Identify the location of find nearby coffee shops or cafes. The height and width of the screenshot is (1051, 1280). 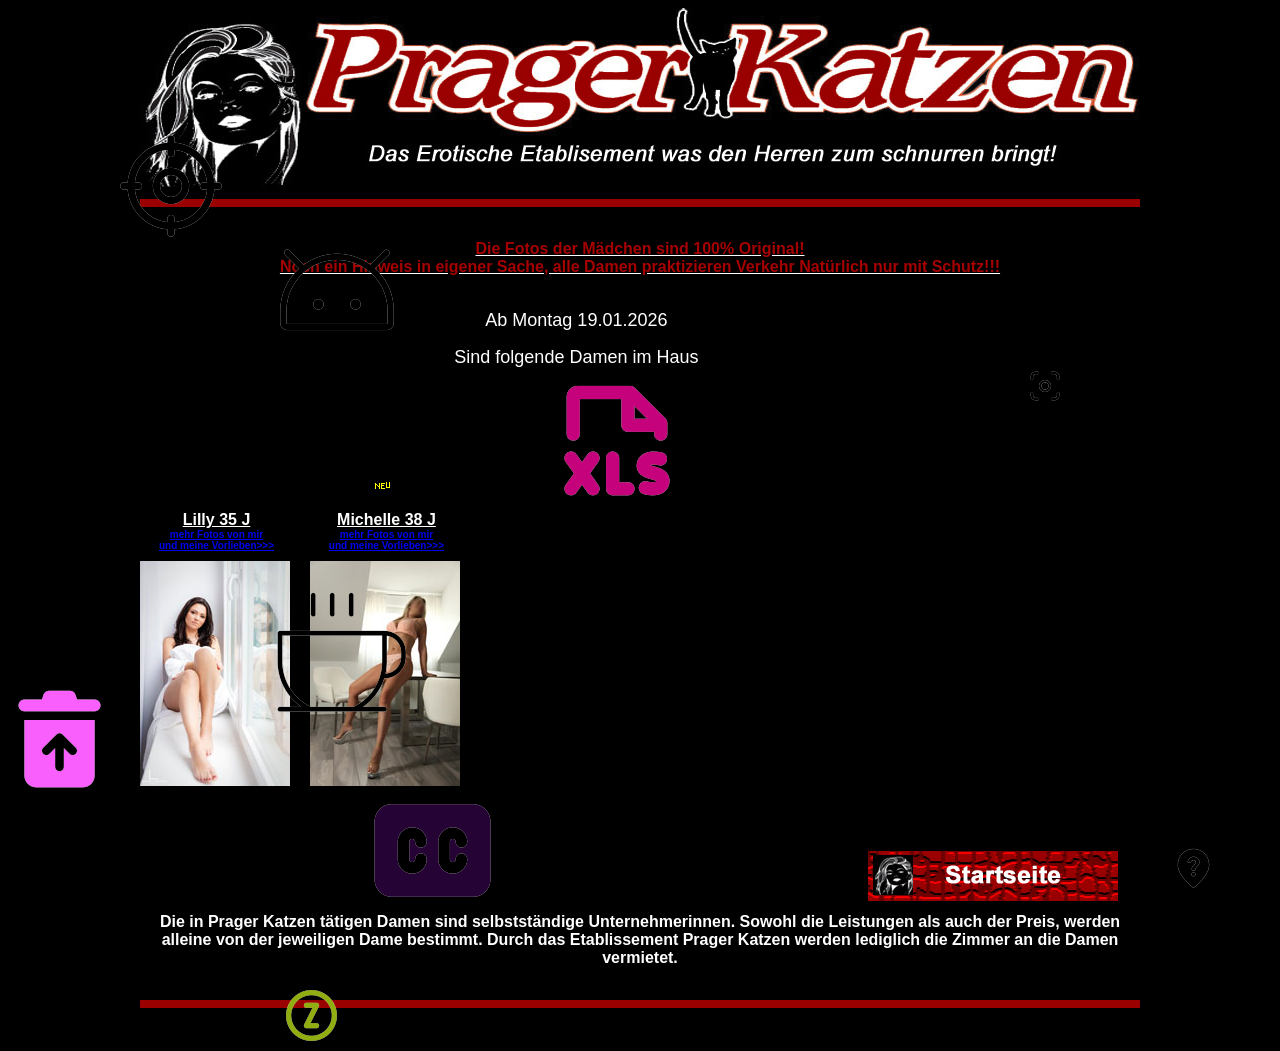
(337, 657).